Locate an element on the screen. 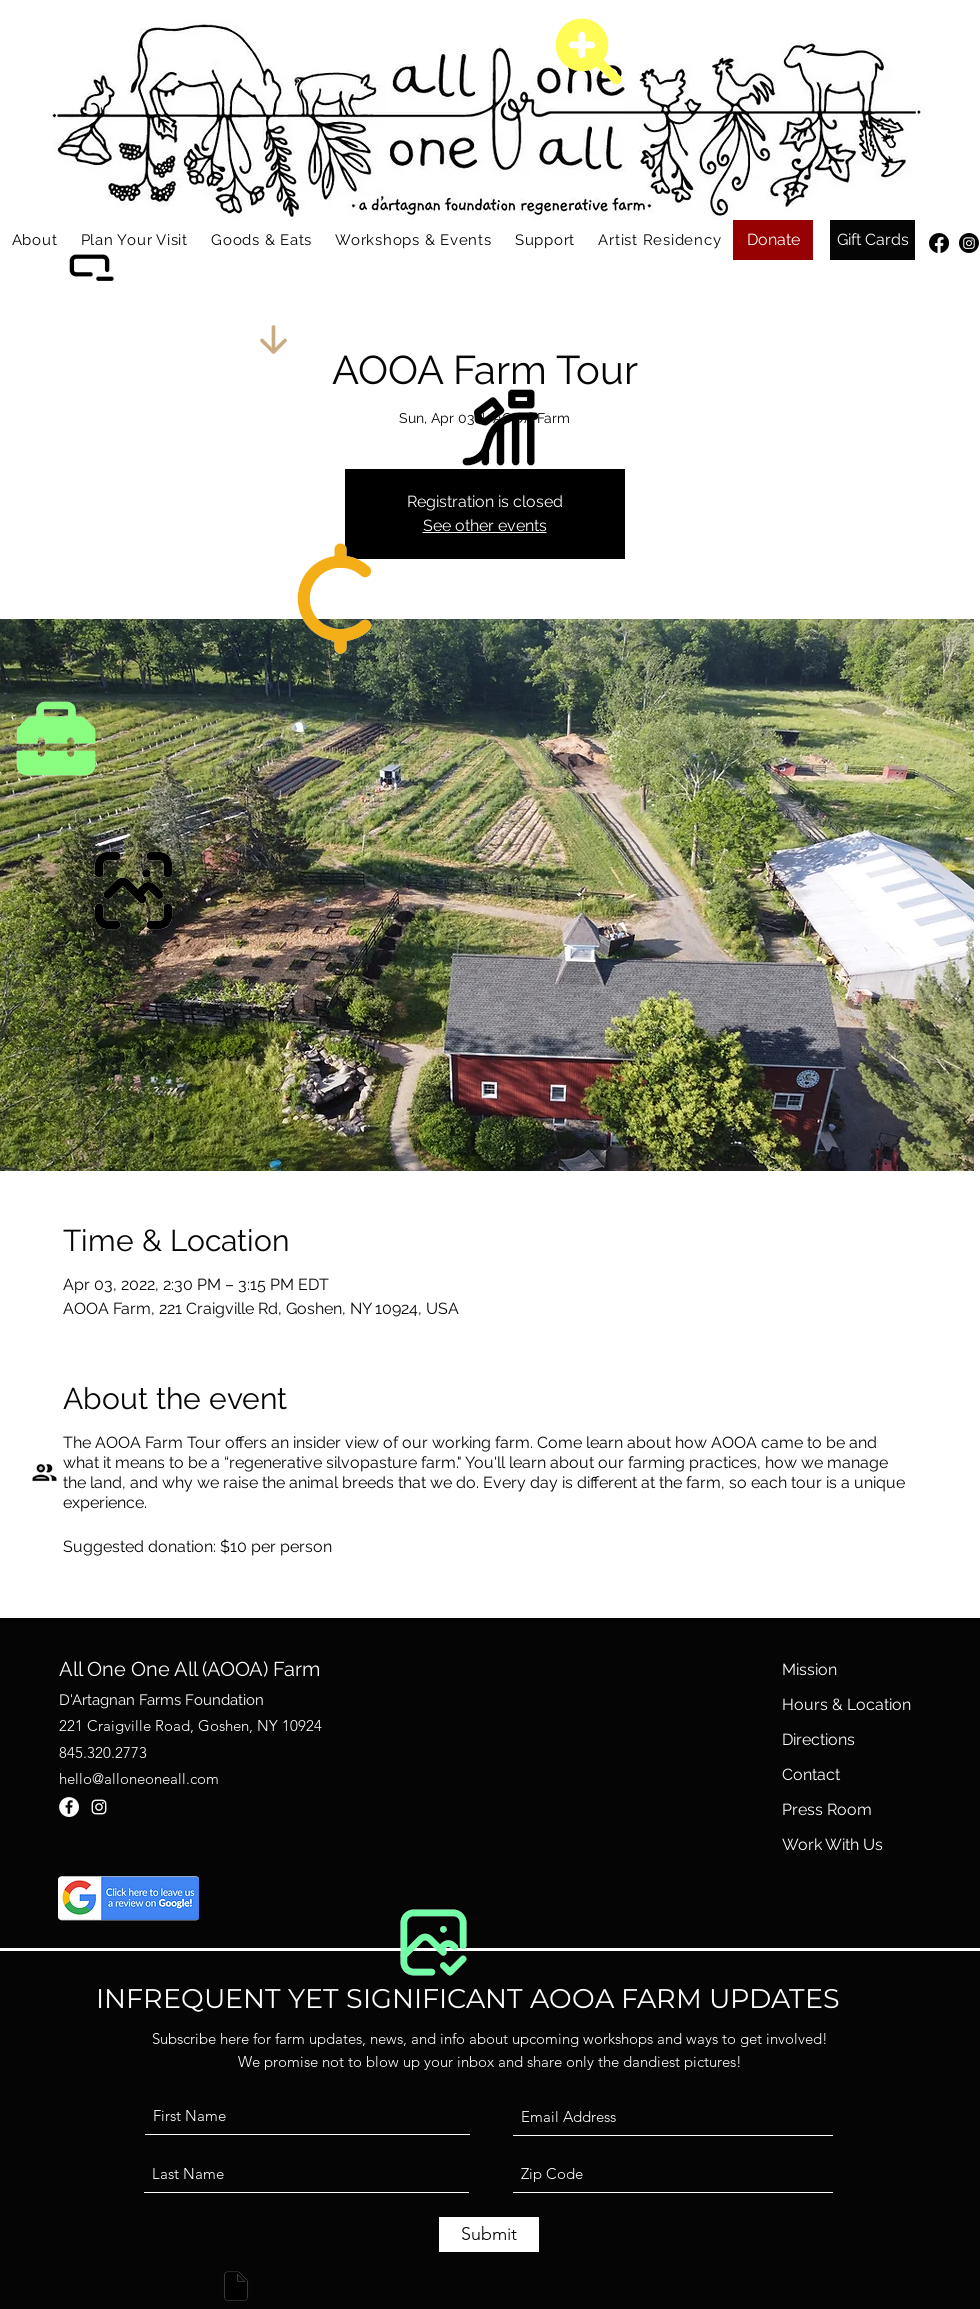  remove a variable from your code is located at coordinates (89, 265).